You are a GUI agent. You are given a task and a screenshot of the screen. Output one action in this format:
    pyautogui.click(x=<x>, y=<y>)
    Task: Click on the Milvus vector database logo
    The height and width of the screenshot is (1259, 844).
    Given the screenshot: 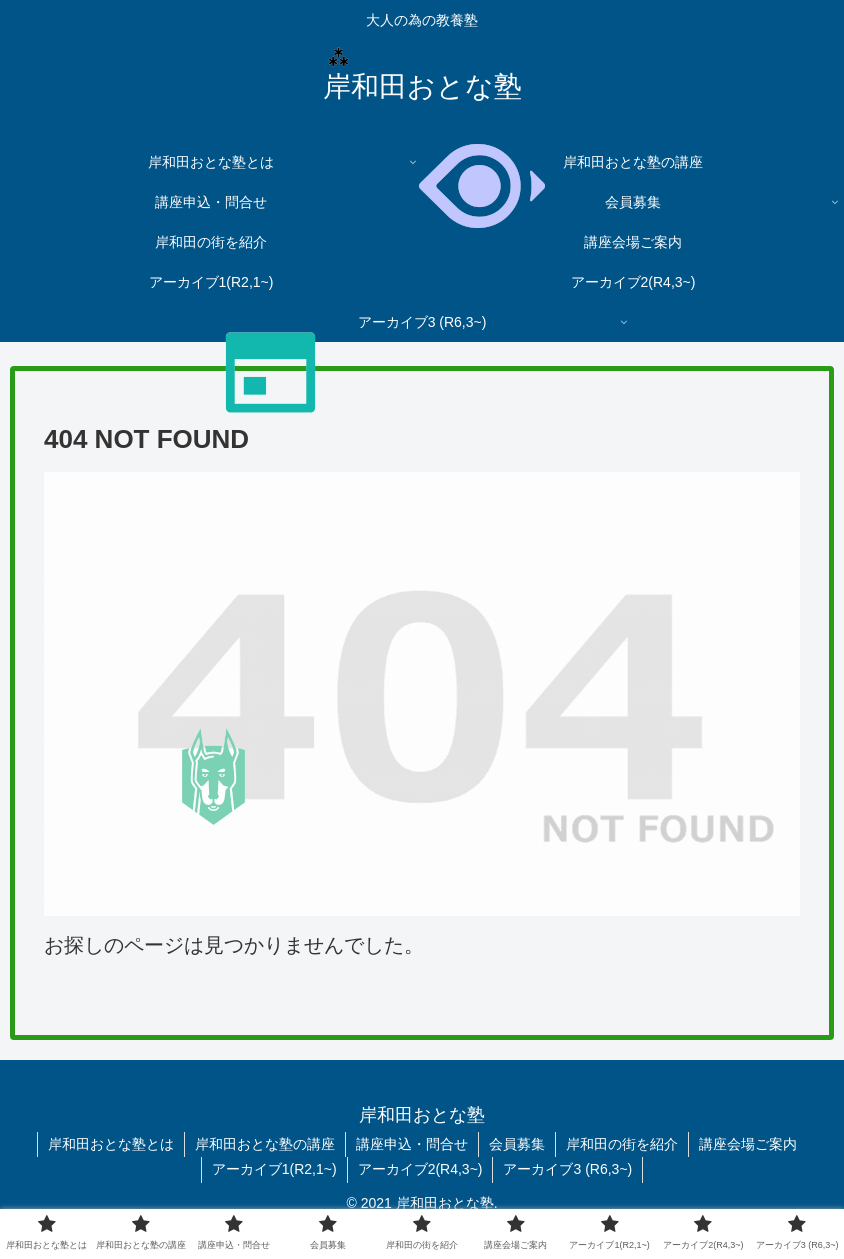 What is the action you would take?
    pyautogui.click(x=482, y=186)
    